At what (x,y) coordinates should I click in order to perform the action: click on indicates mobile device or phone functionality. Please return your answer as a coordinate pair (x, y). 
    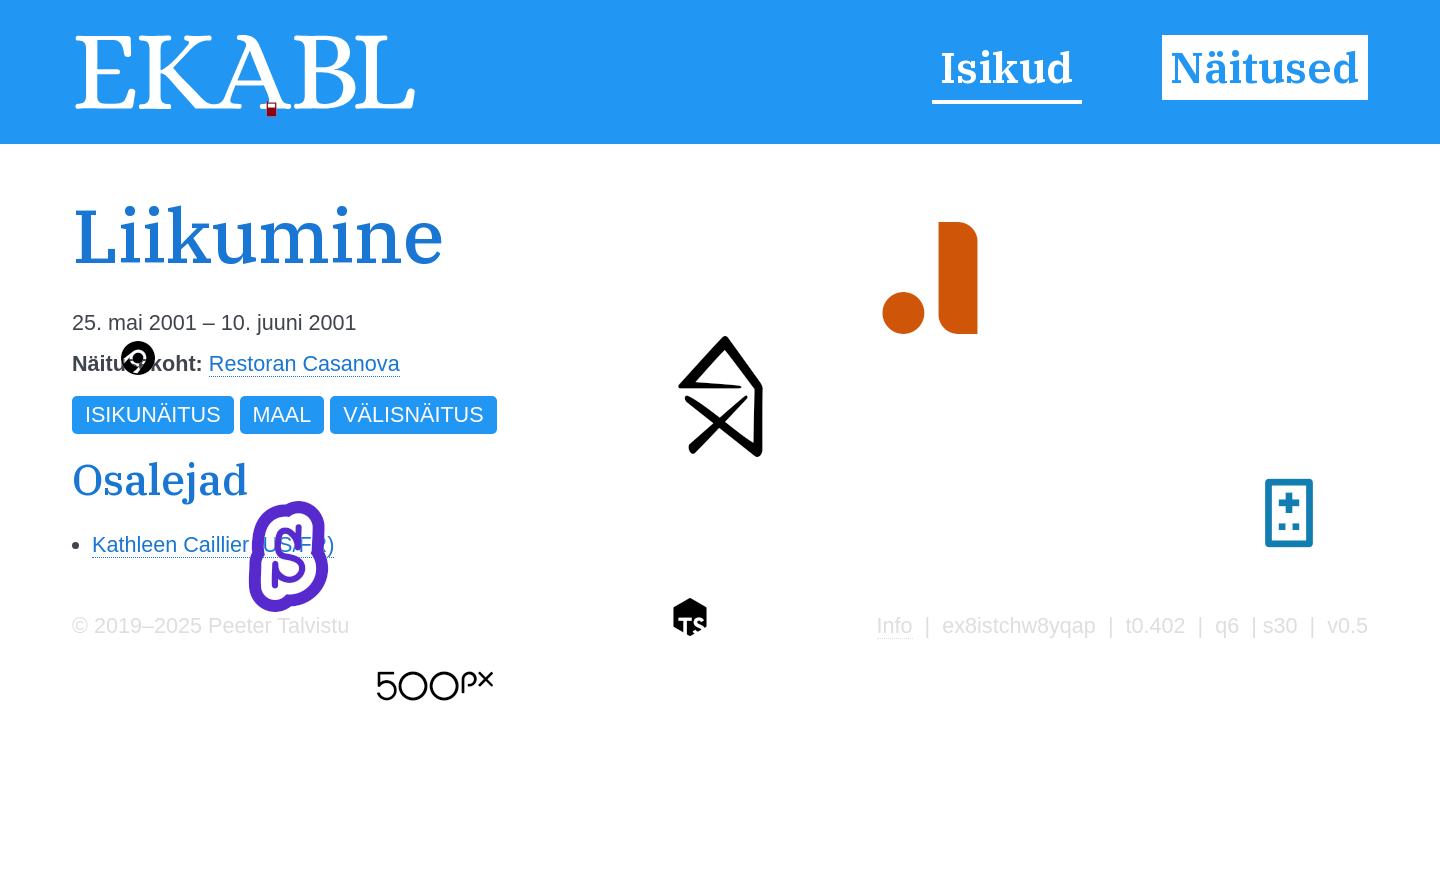
    Looking at the image, I should click on (271, 109).